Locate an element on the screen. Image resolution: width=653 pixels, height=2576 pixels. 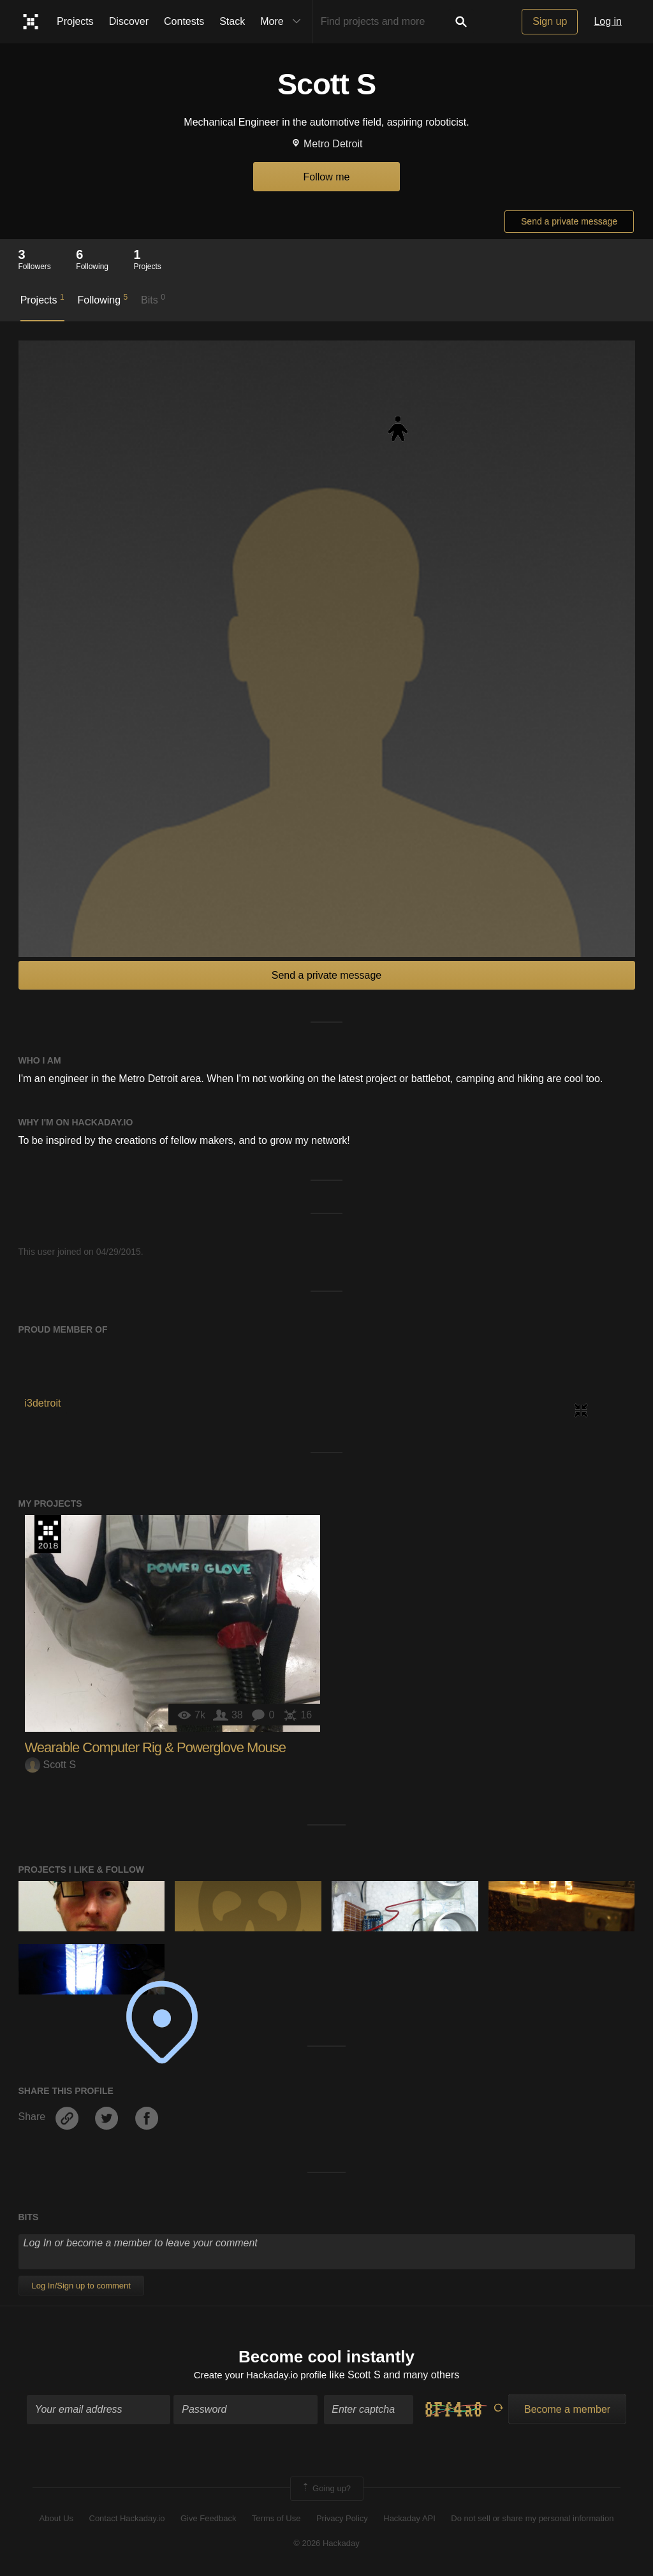
view your profile is located at coordinates (398, 429).